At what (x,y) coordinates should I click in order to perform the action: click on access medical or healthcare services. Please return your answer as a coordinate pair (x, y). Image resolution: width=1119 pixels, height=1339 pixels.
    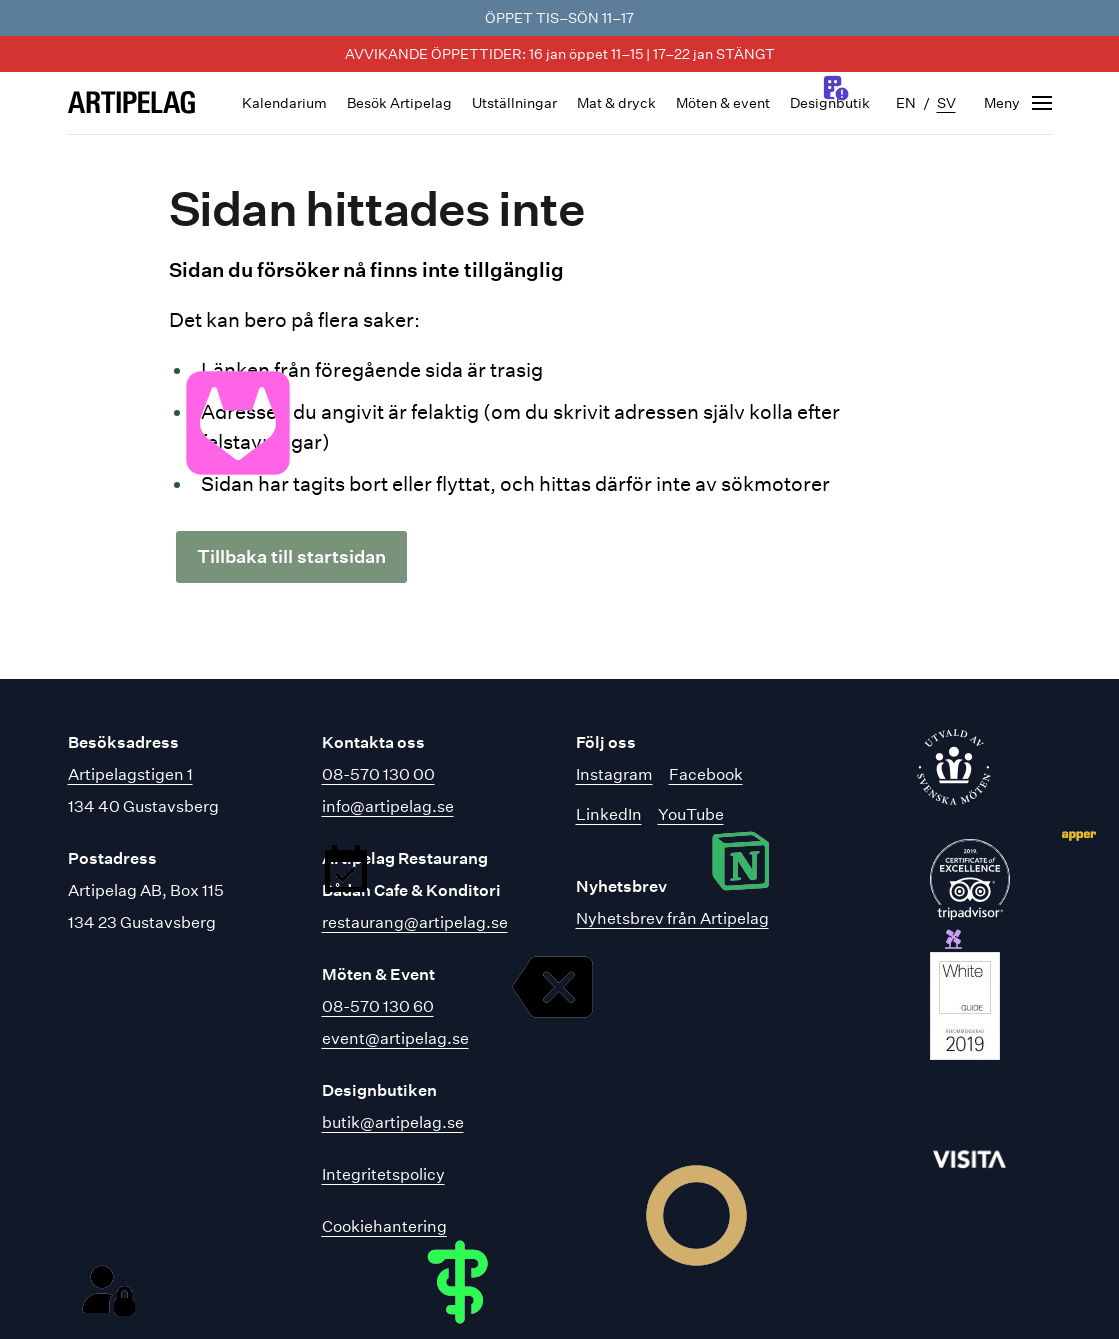
    Looking at the image, I should click on (460, 1282).